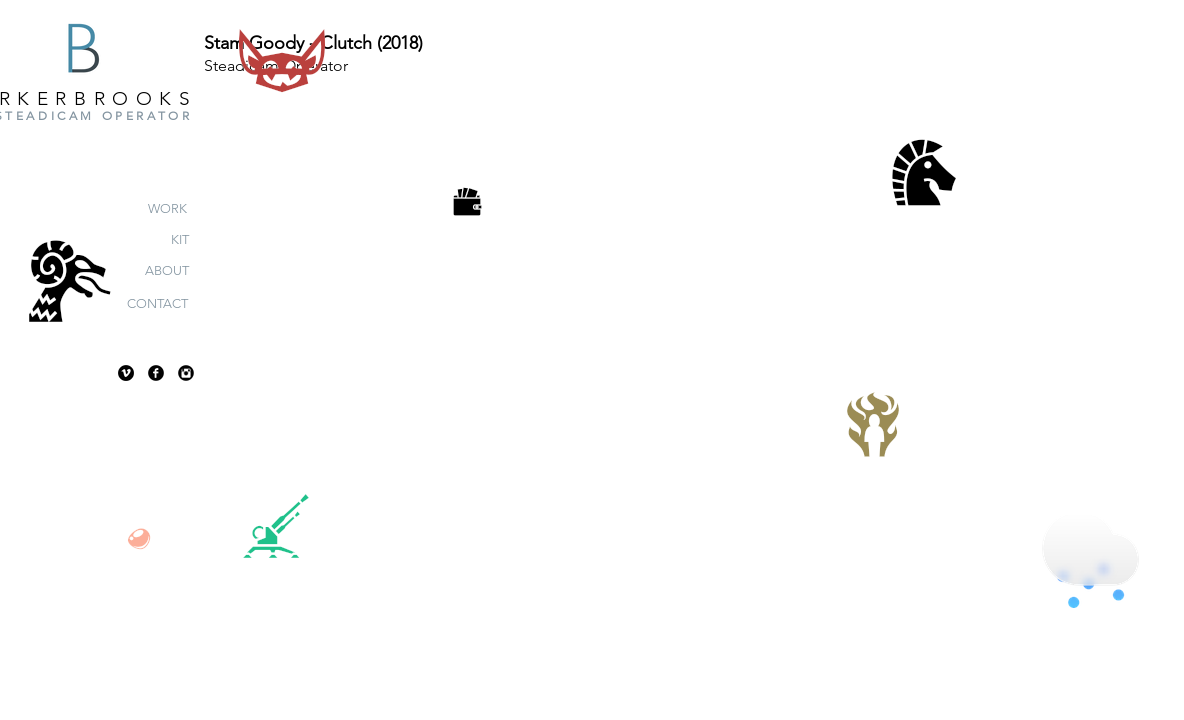 The height and width of the screenshot is (720, 1184). I want to click on select the knight piece in a chess game, so click(924, 172).